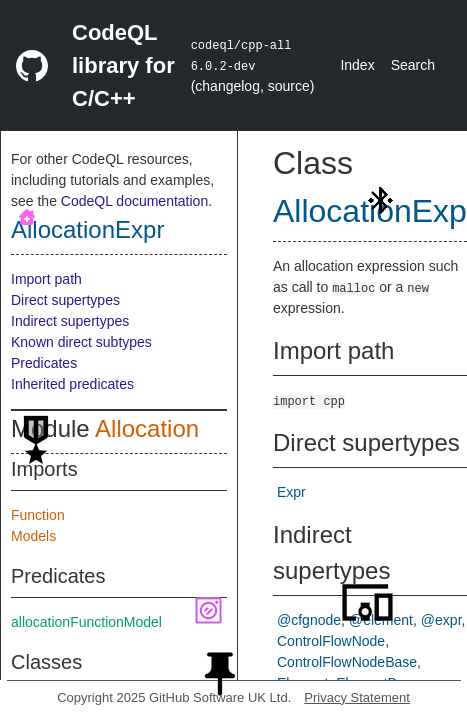  I want to click on access home healthcare services, so click(27, 217).